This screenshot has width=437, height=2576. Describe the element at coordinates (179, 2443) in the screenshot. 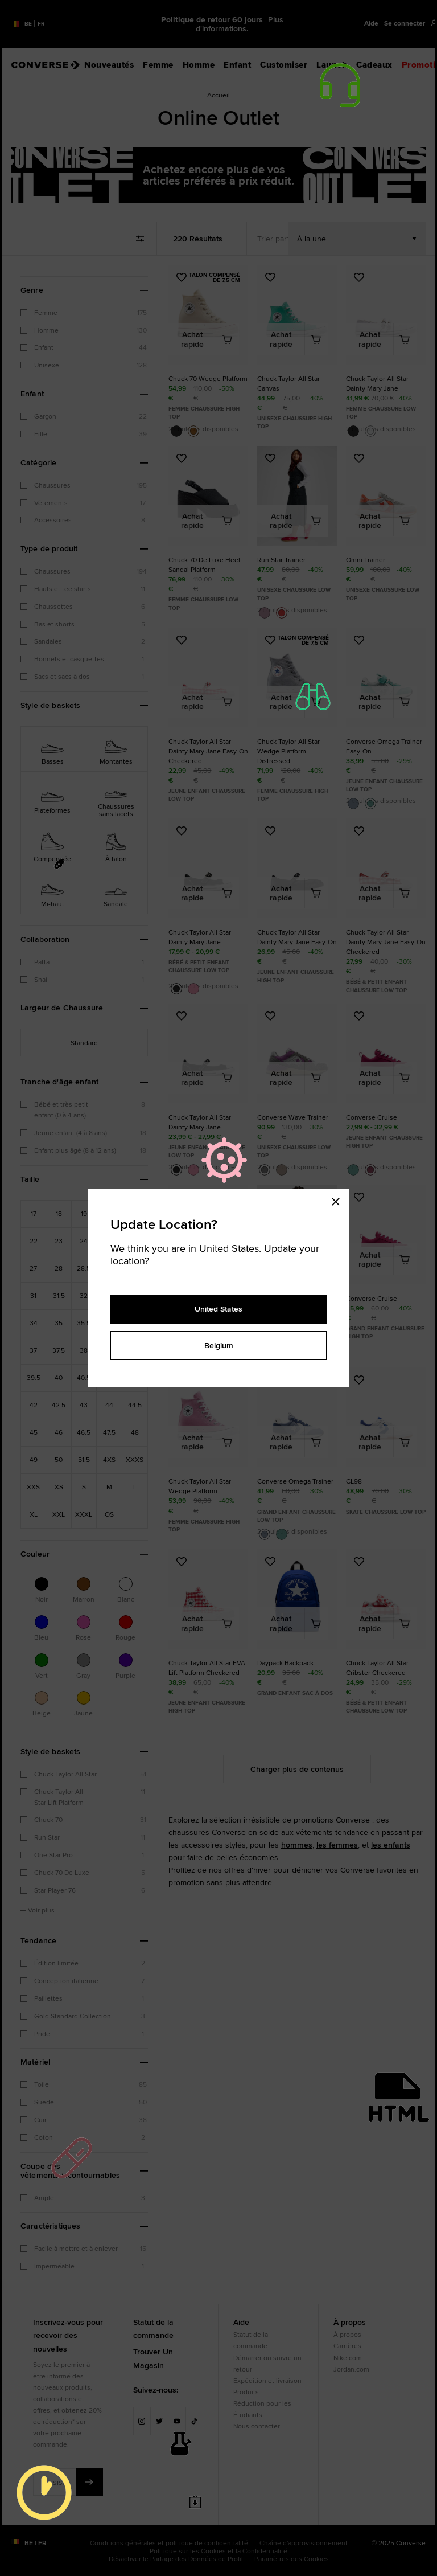

I see `access cannabis or smoking-related content` at that location.